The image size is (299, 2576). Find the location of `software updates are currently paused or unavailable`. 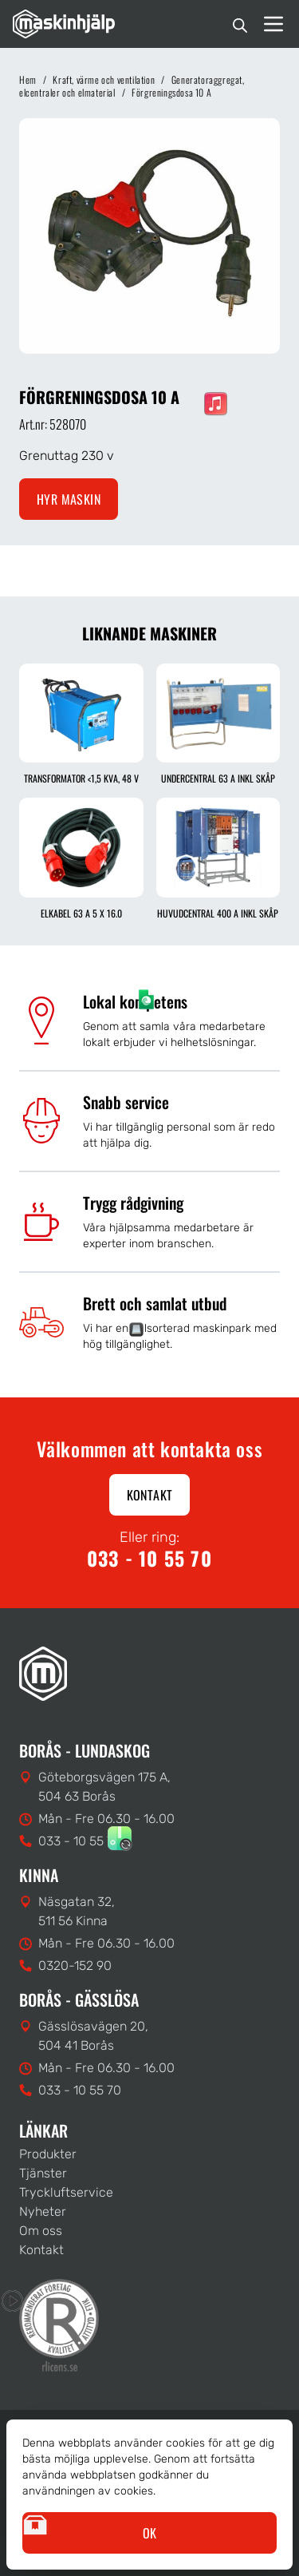

software updates are currently paused or unavailable is located at coordinates (35, 2522).